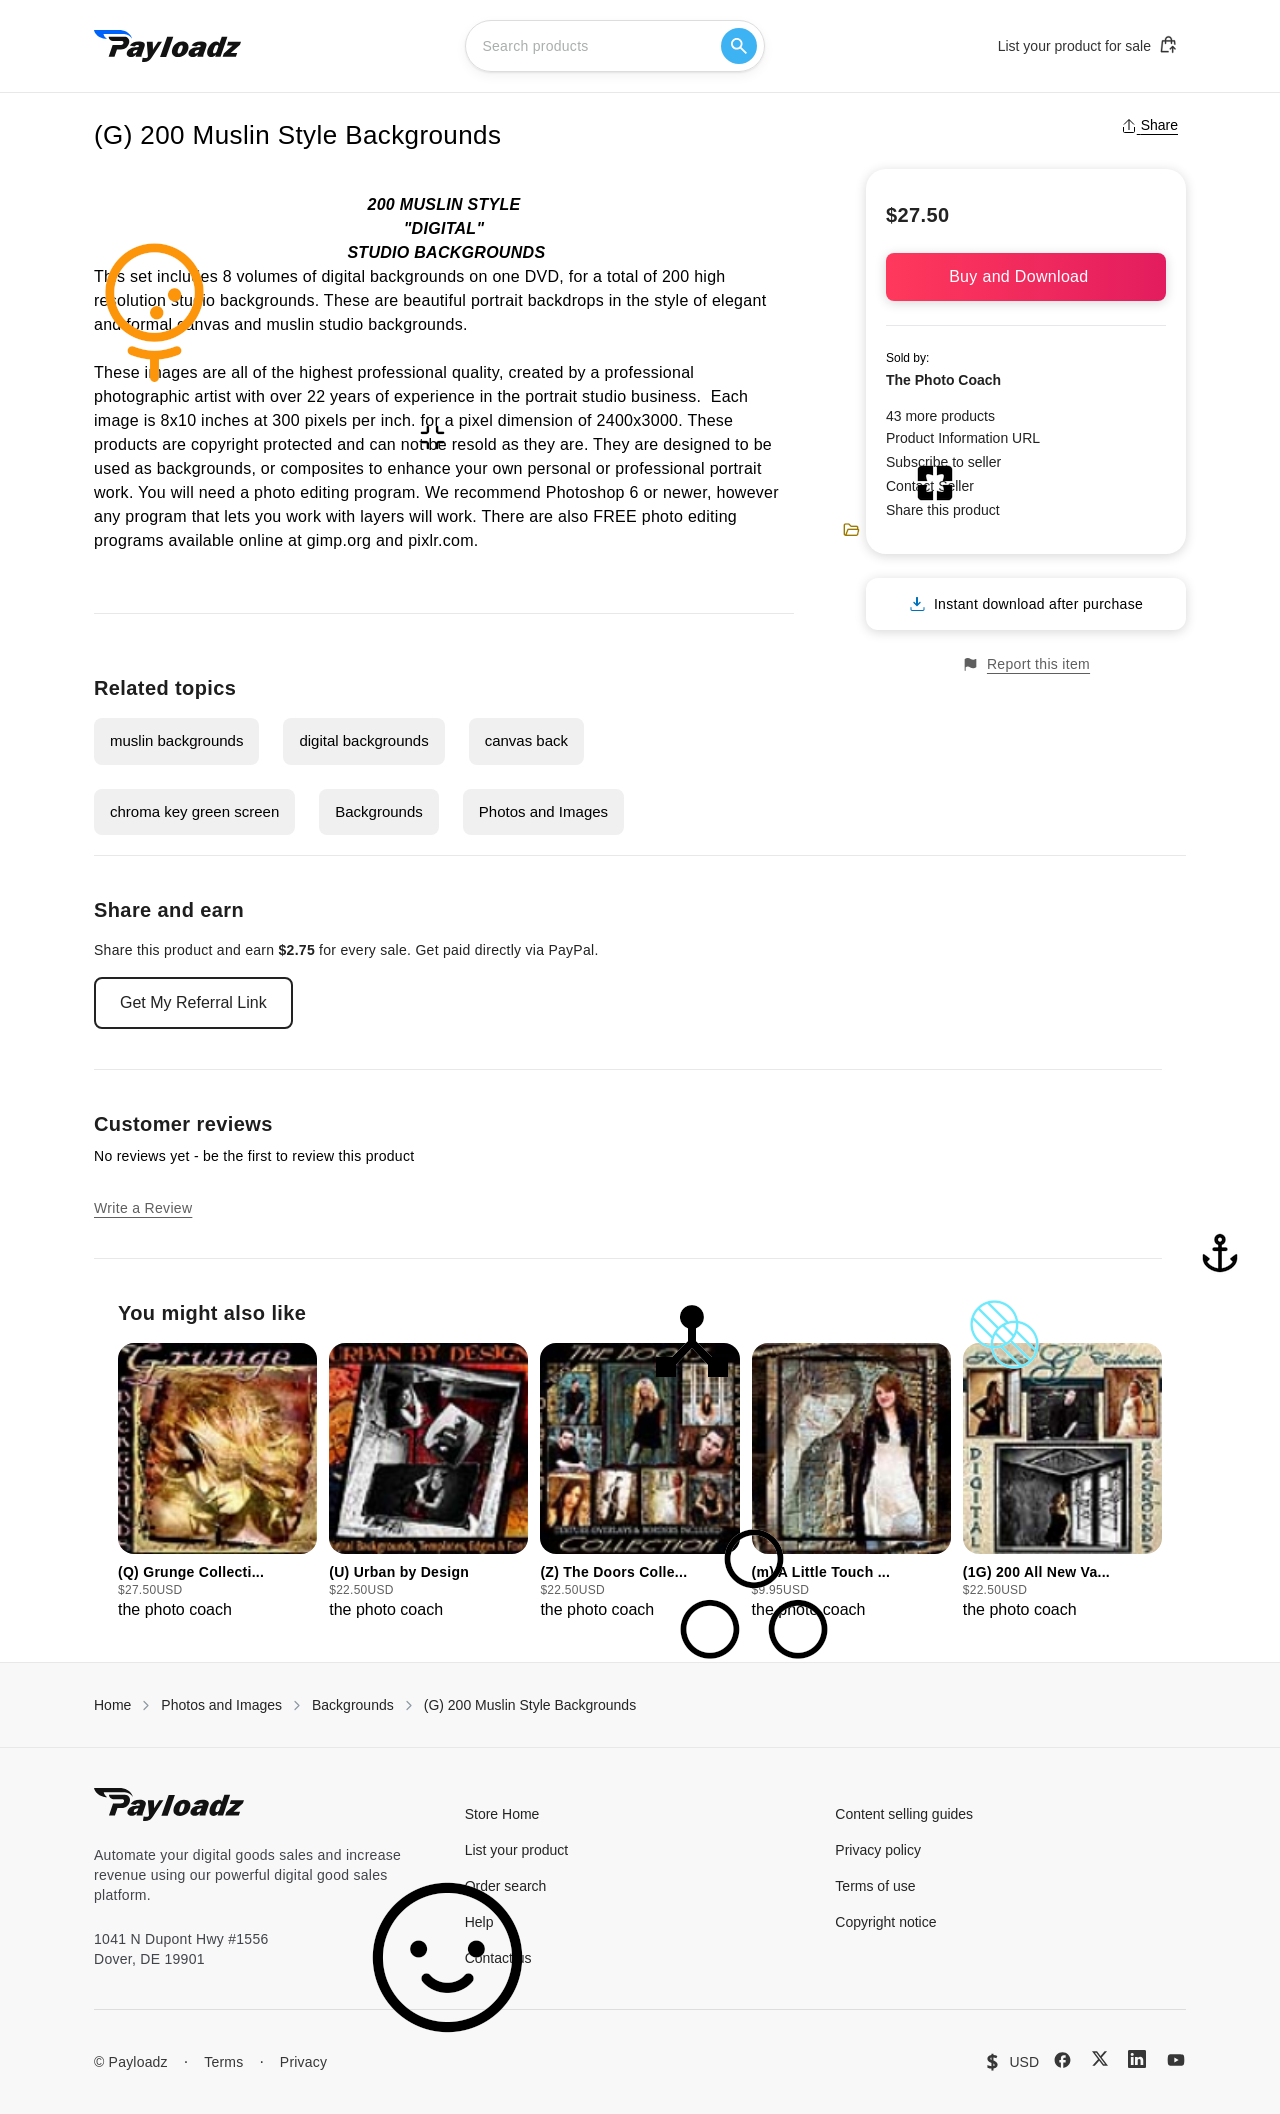 The image size is (1280, 2114). What do you see at coordinates (1220, 1253) in the screenshot?
I see `anchor a position or element in place` at bounding box center [1220, 1253].